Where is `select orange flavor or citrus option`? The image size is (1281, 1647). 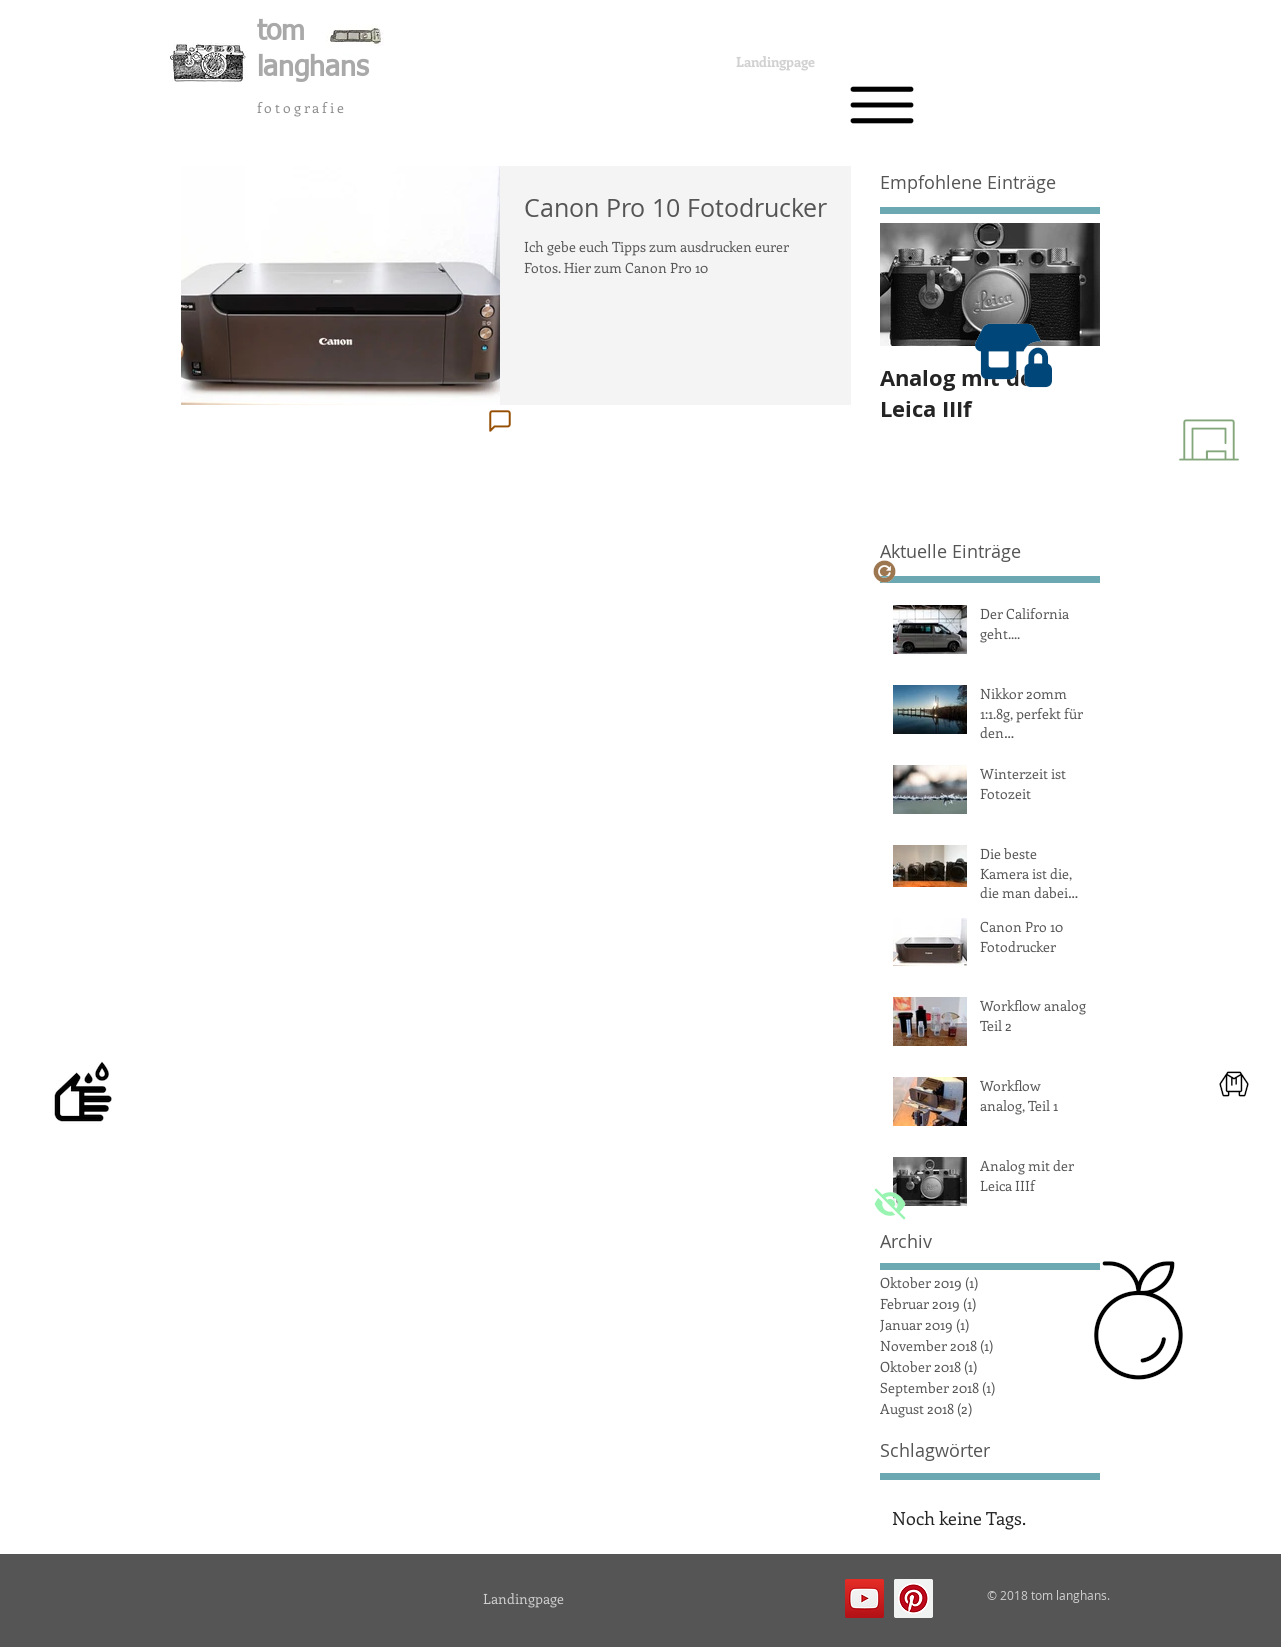 select orange flavor or citrus option is located at coordinates (1138, 1322).